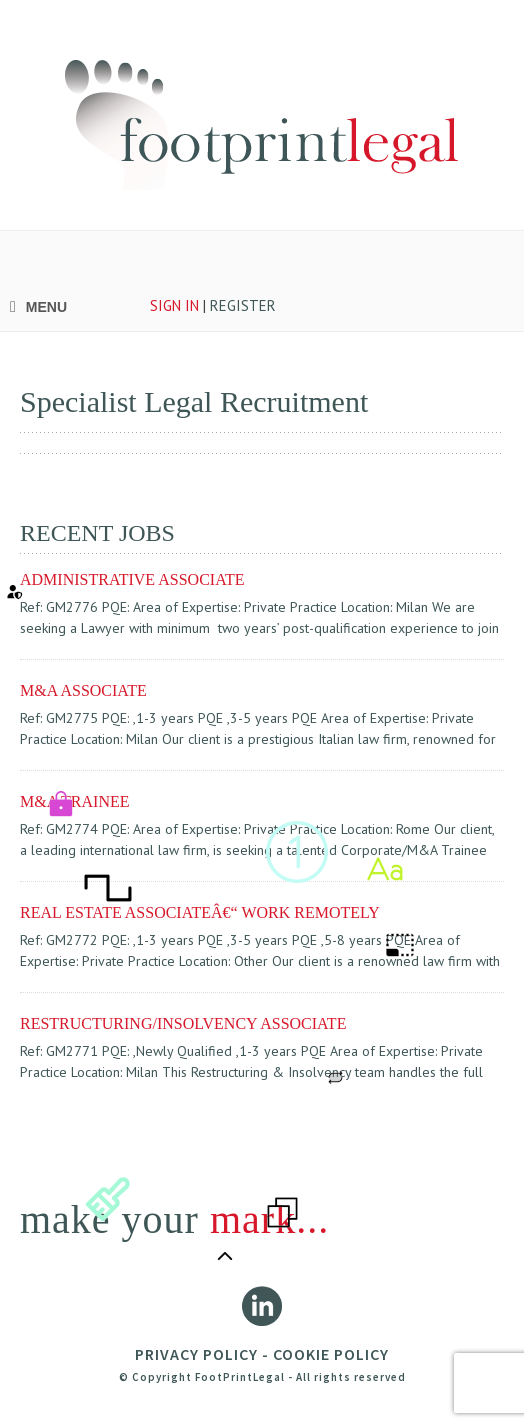 This screenshot has height=1427, width=524. Describe the element at coordinates (282, 1212) in the screenshot. I see `copy to clipboard` at that location.